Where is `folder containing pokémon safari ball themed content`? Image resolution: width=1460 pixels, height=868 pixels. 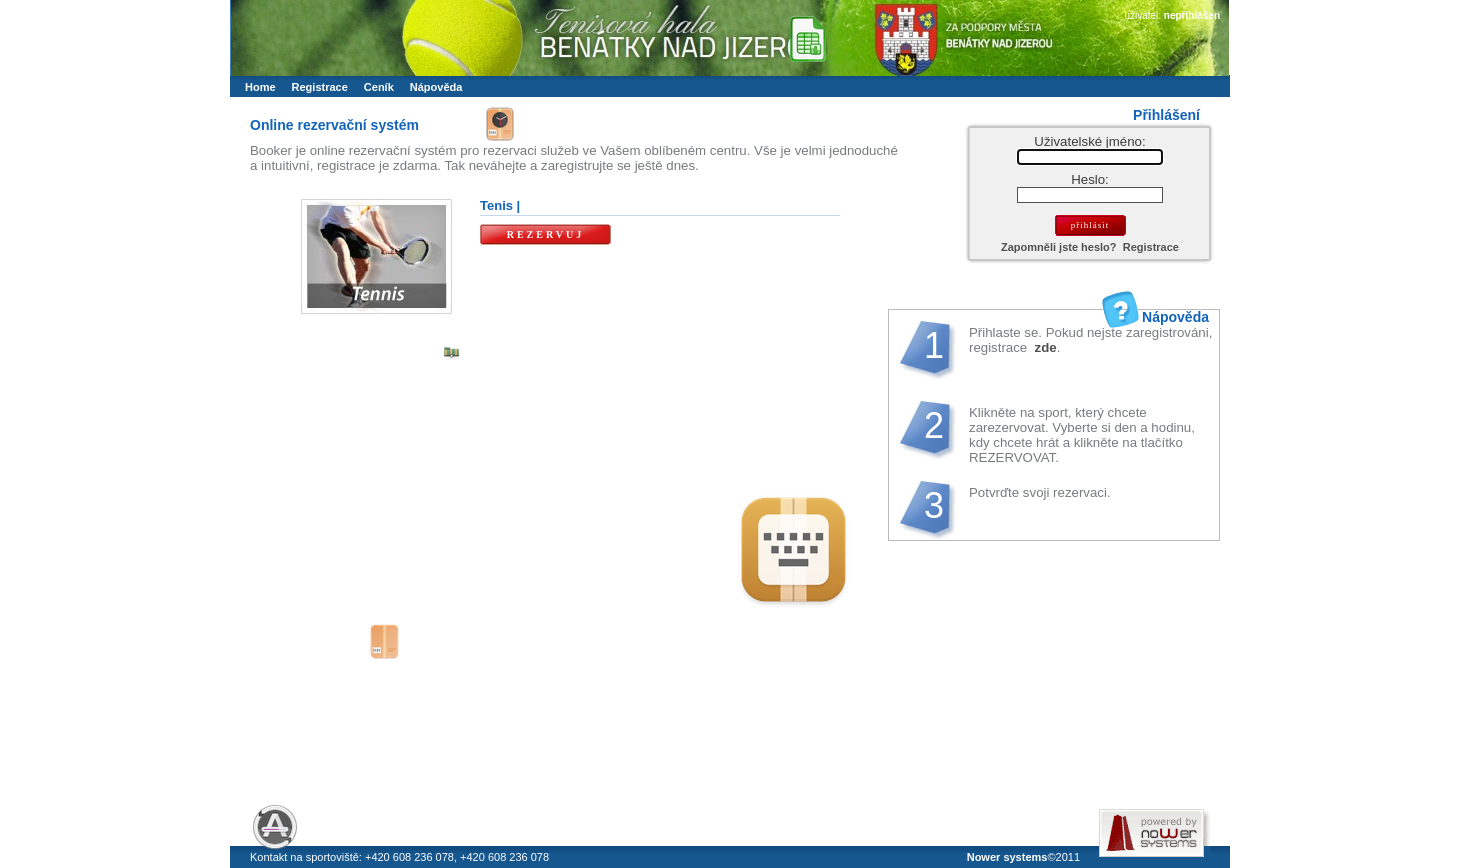 folder containing pokémon safari ball themed content is located at coordinates (451, 353).